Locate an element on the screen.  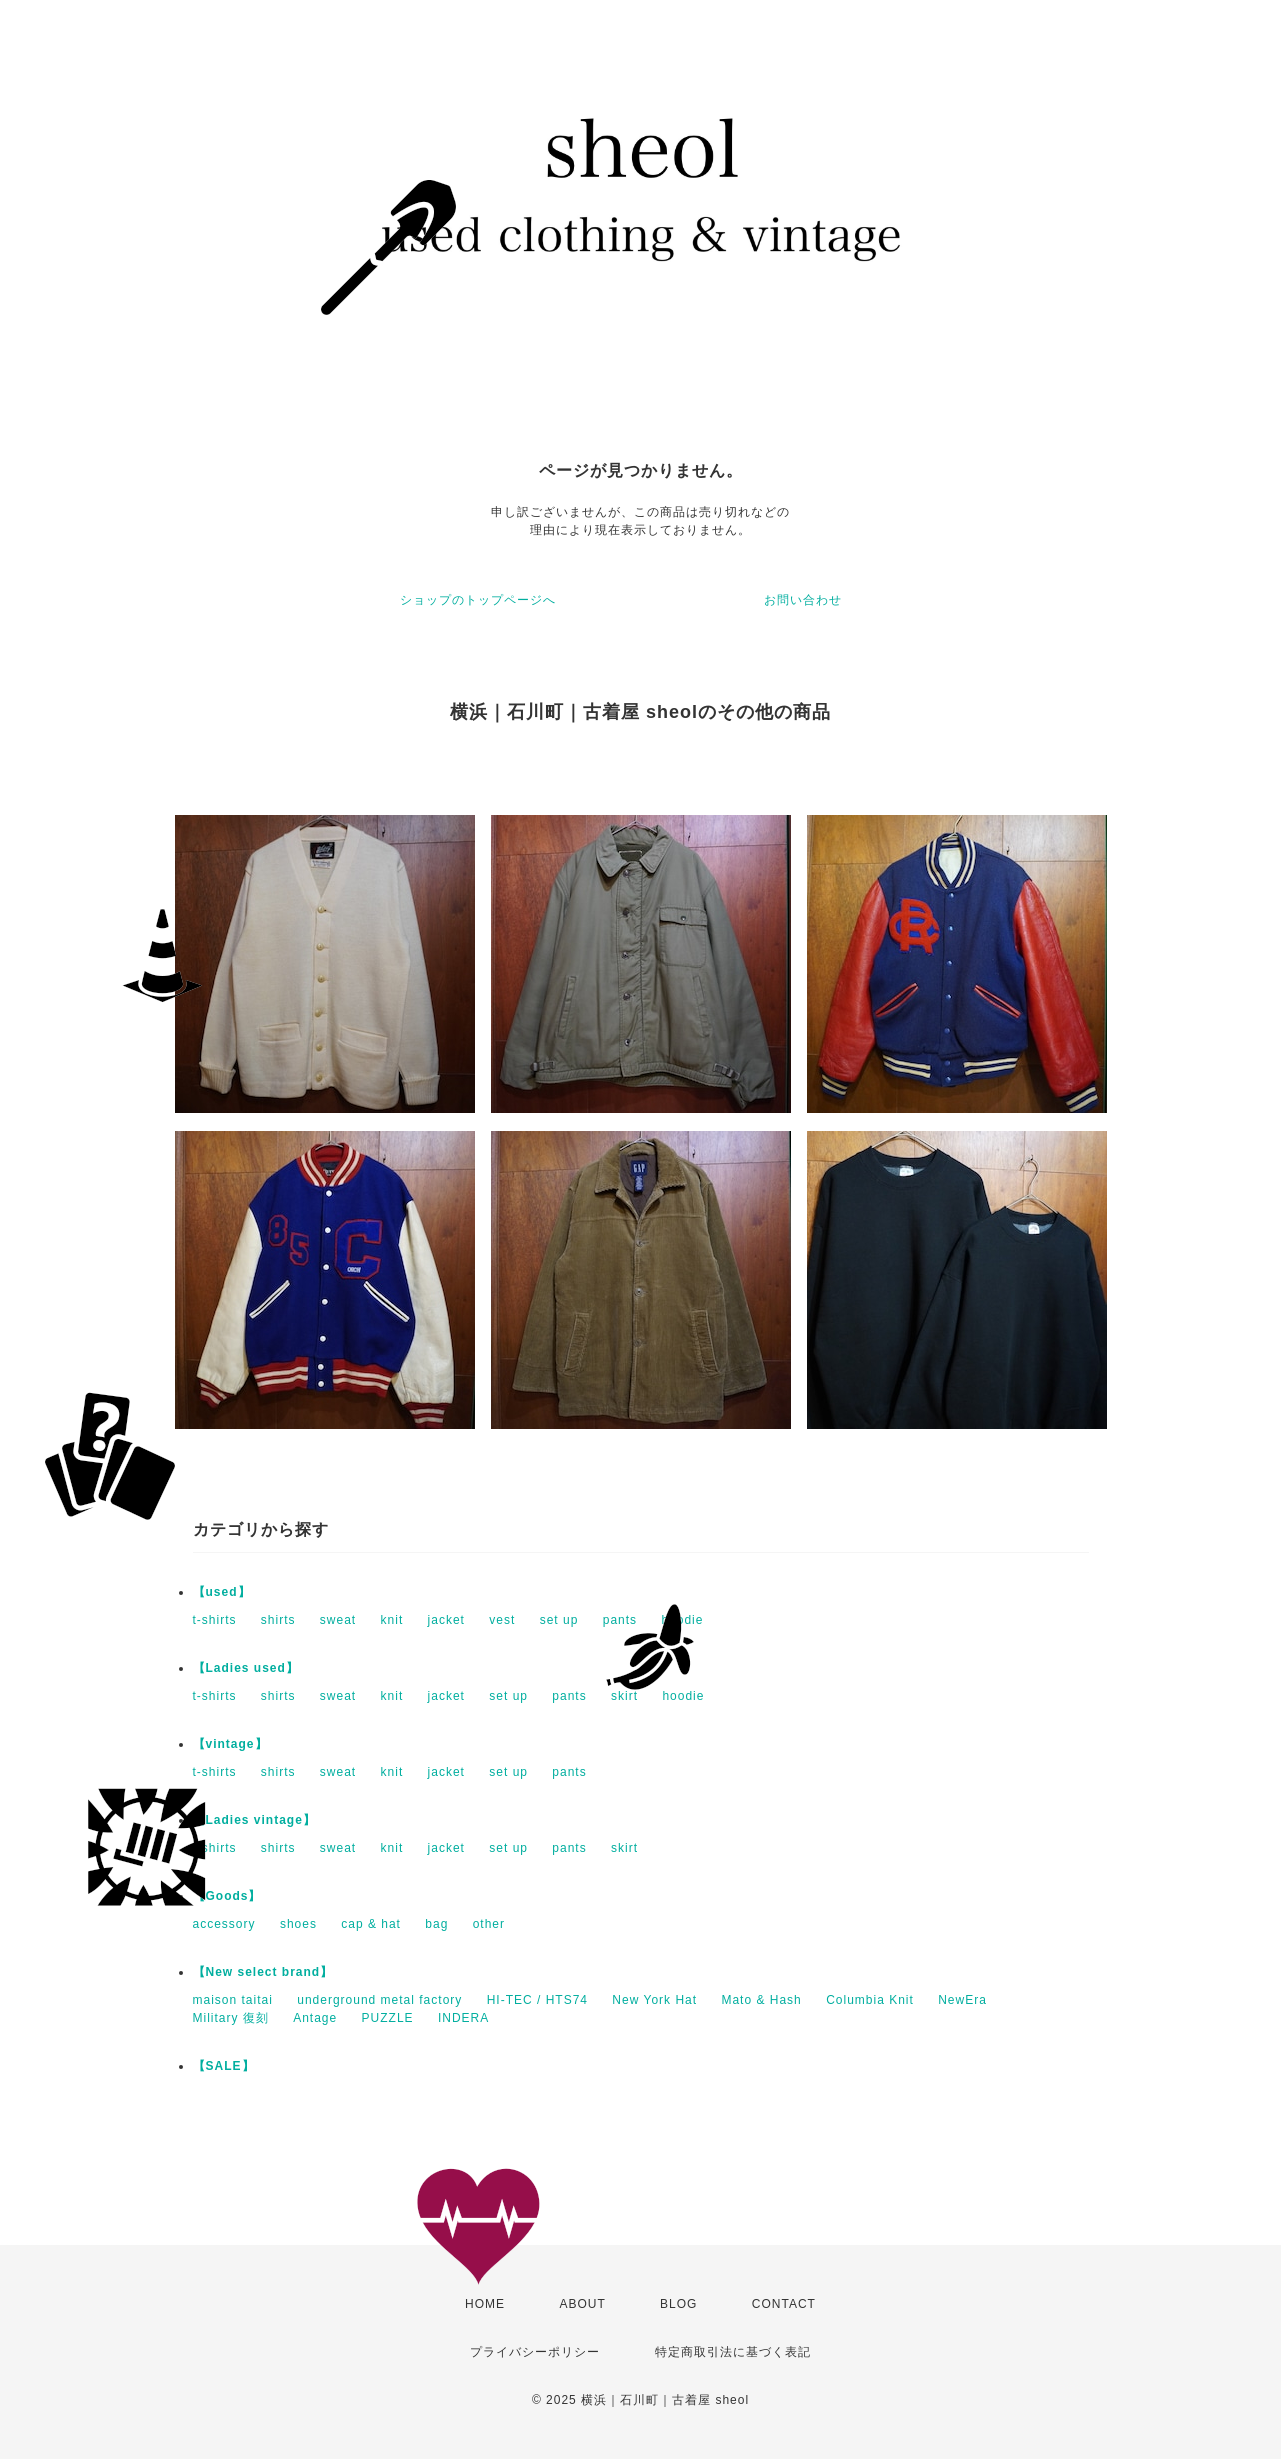
view health or fitness tracking data is located at coordinates (478, 2227).